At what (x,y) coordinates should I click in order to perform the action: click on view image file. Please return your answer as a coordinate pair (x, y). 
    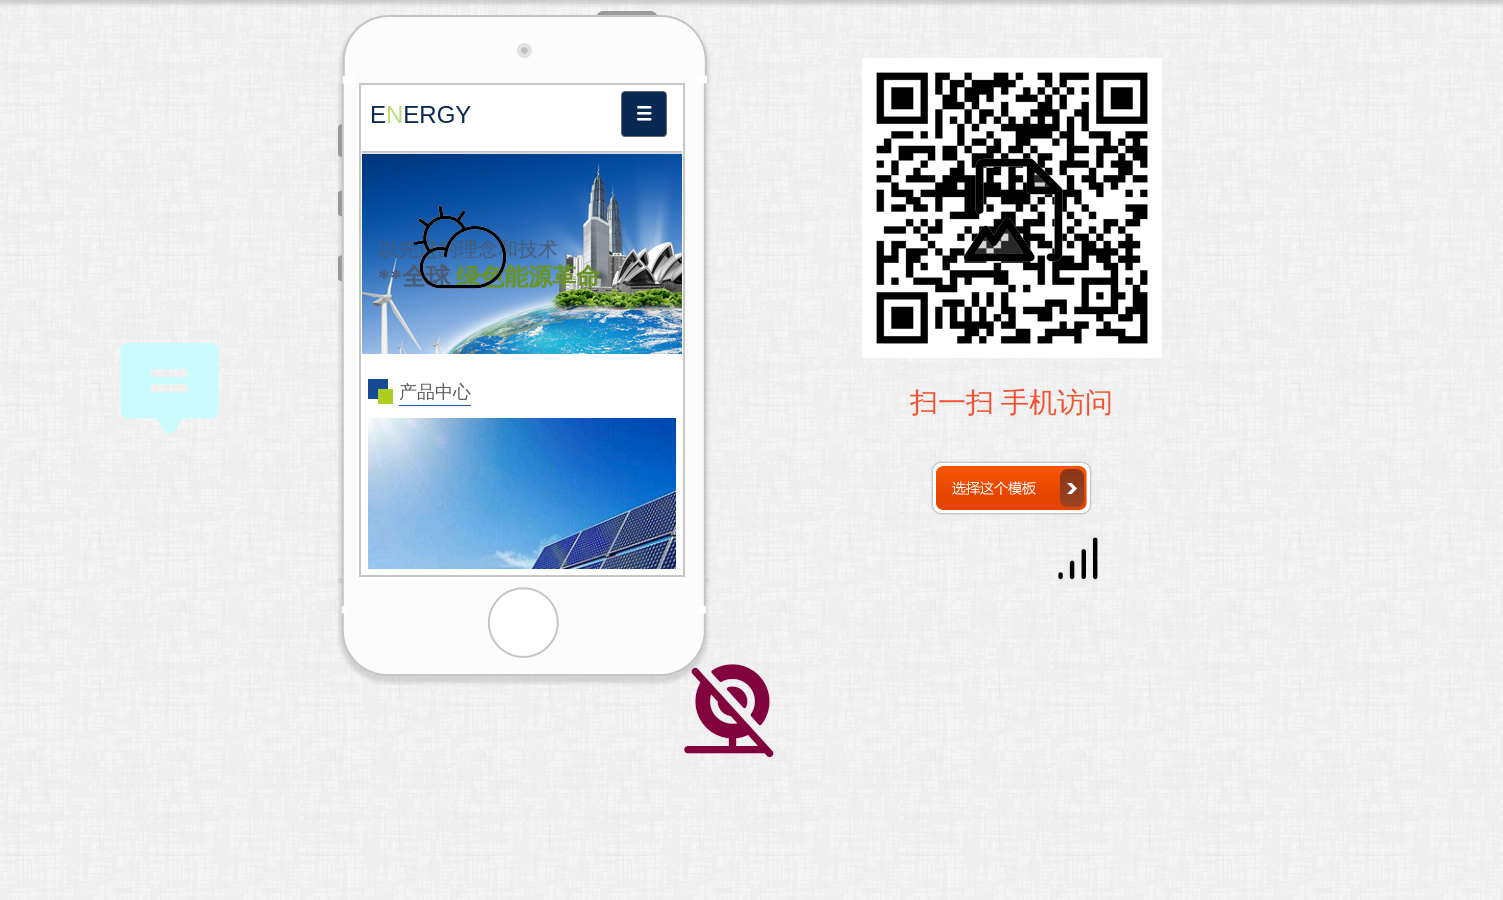
    Looking at the image, I should click on (1019, 210).